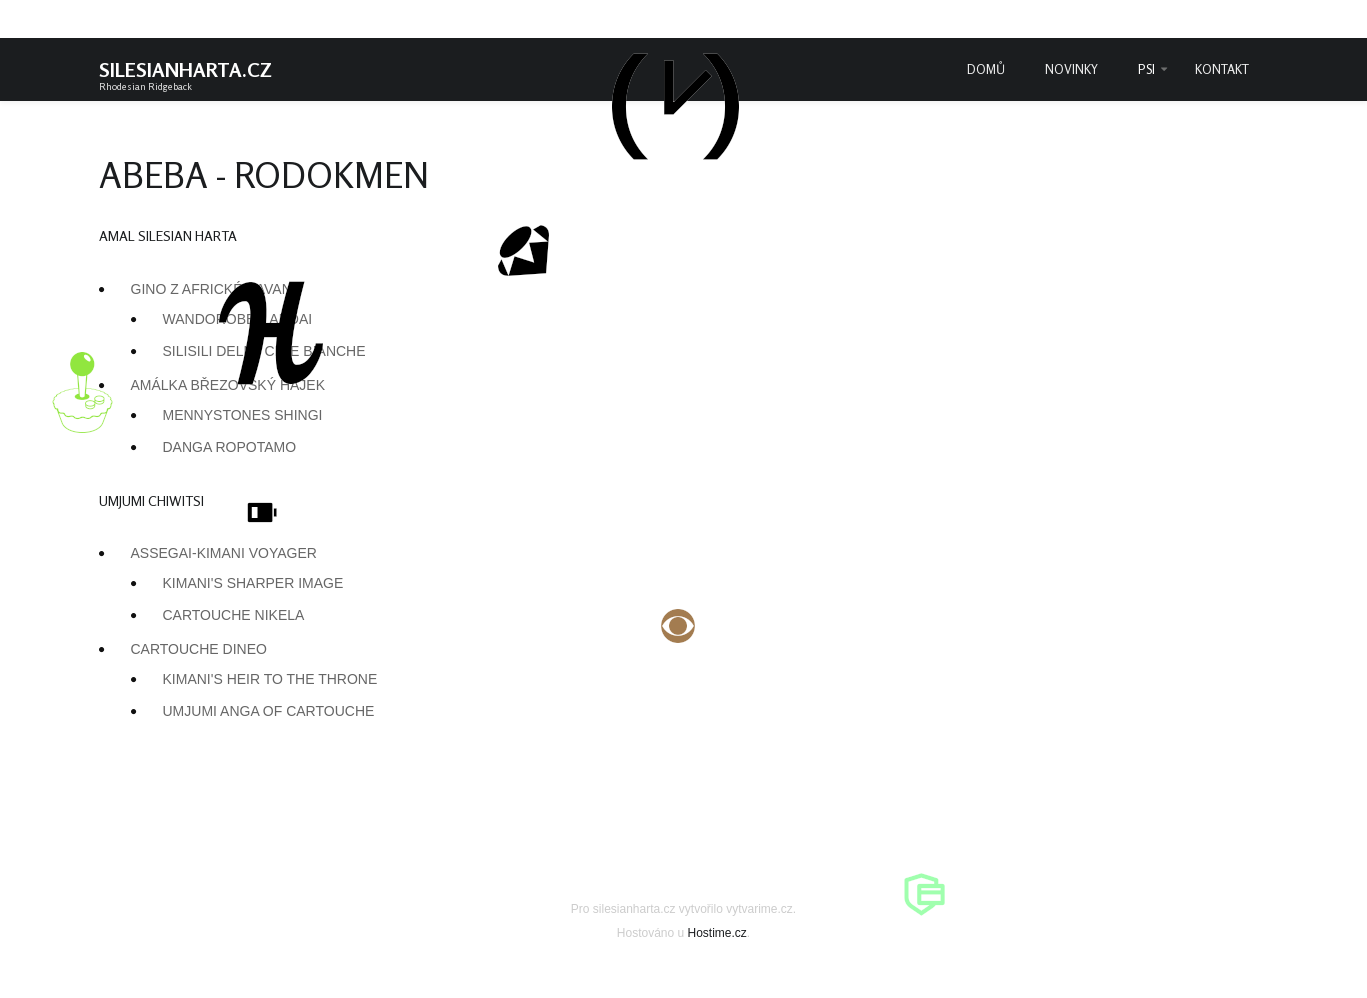 This screenshot has height=998, width=1367. I want to click on date-fns javascript library logo, so click(675, 106).